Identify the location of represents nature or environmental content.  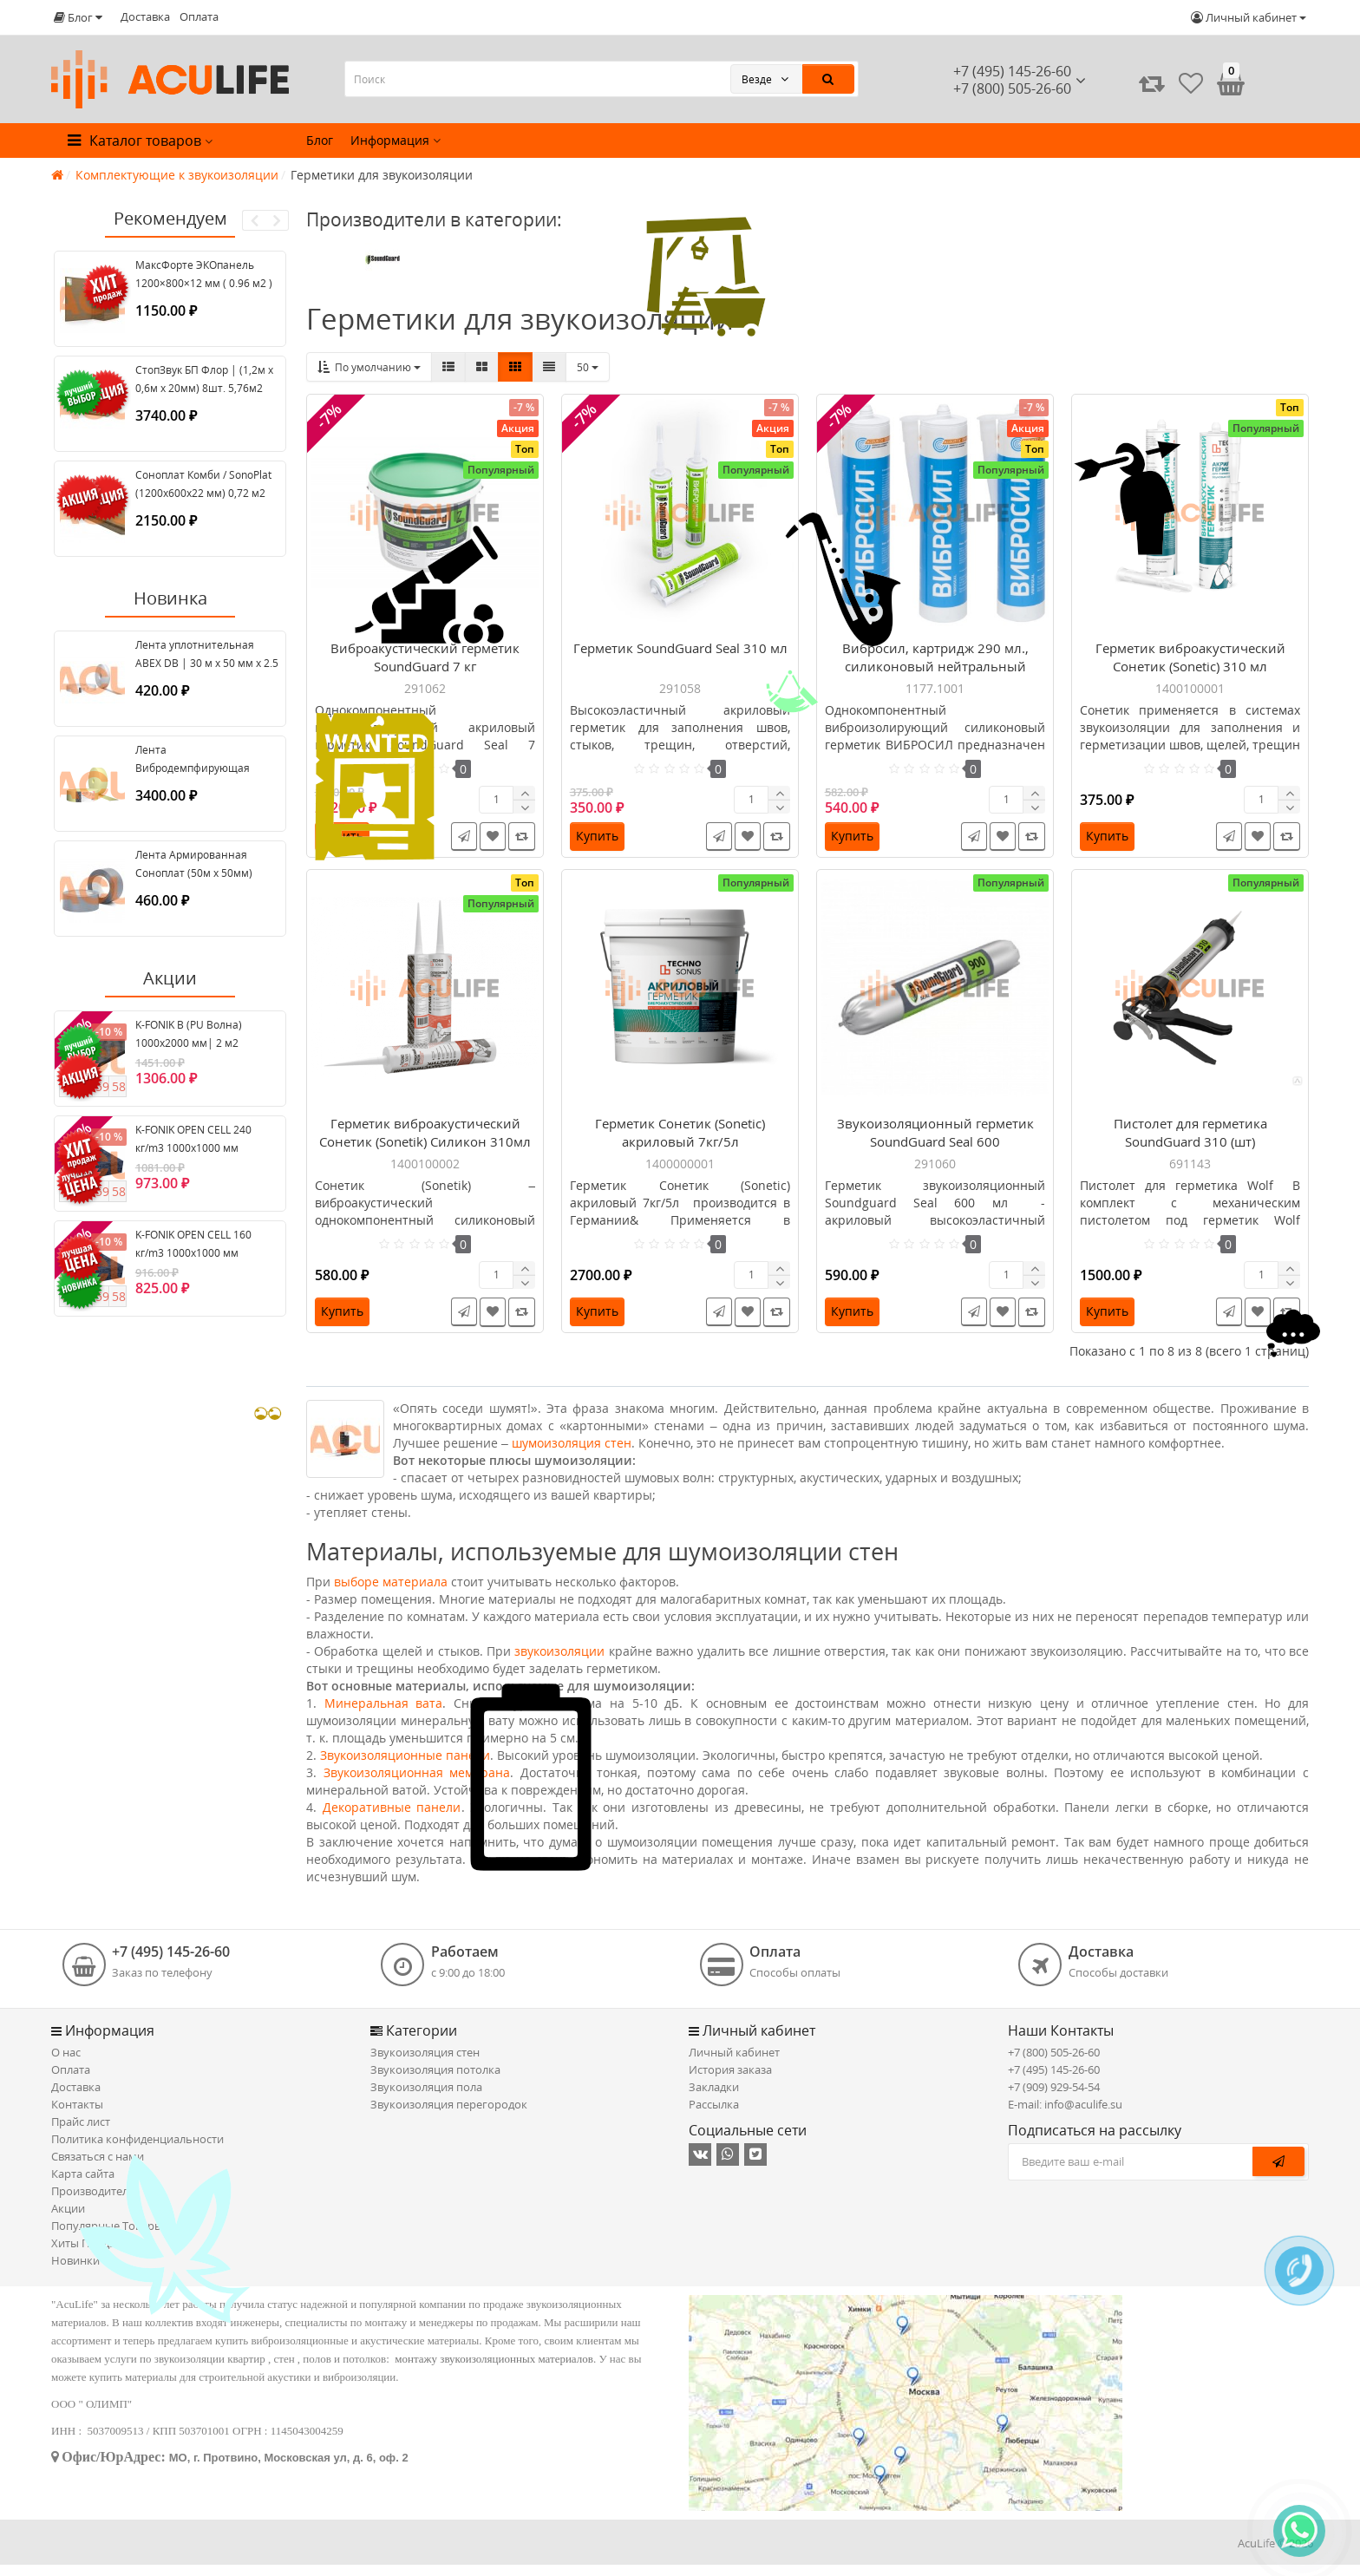
(163, 2239).